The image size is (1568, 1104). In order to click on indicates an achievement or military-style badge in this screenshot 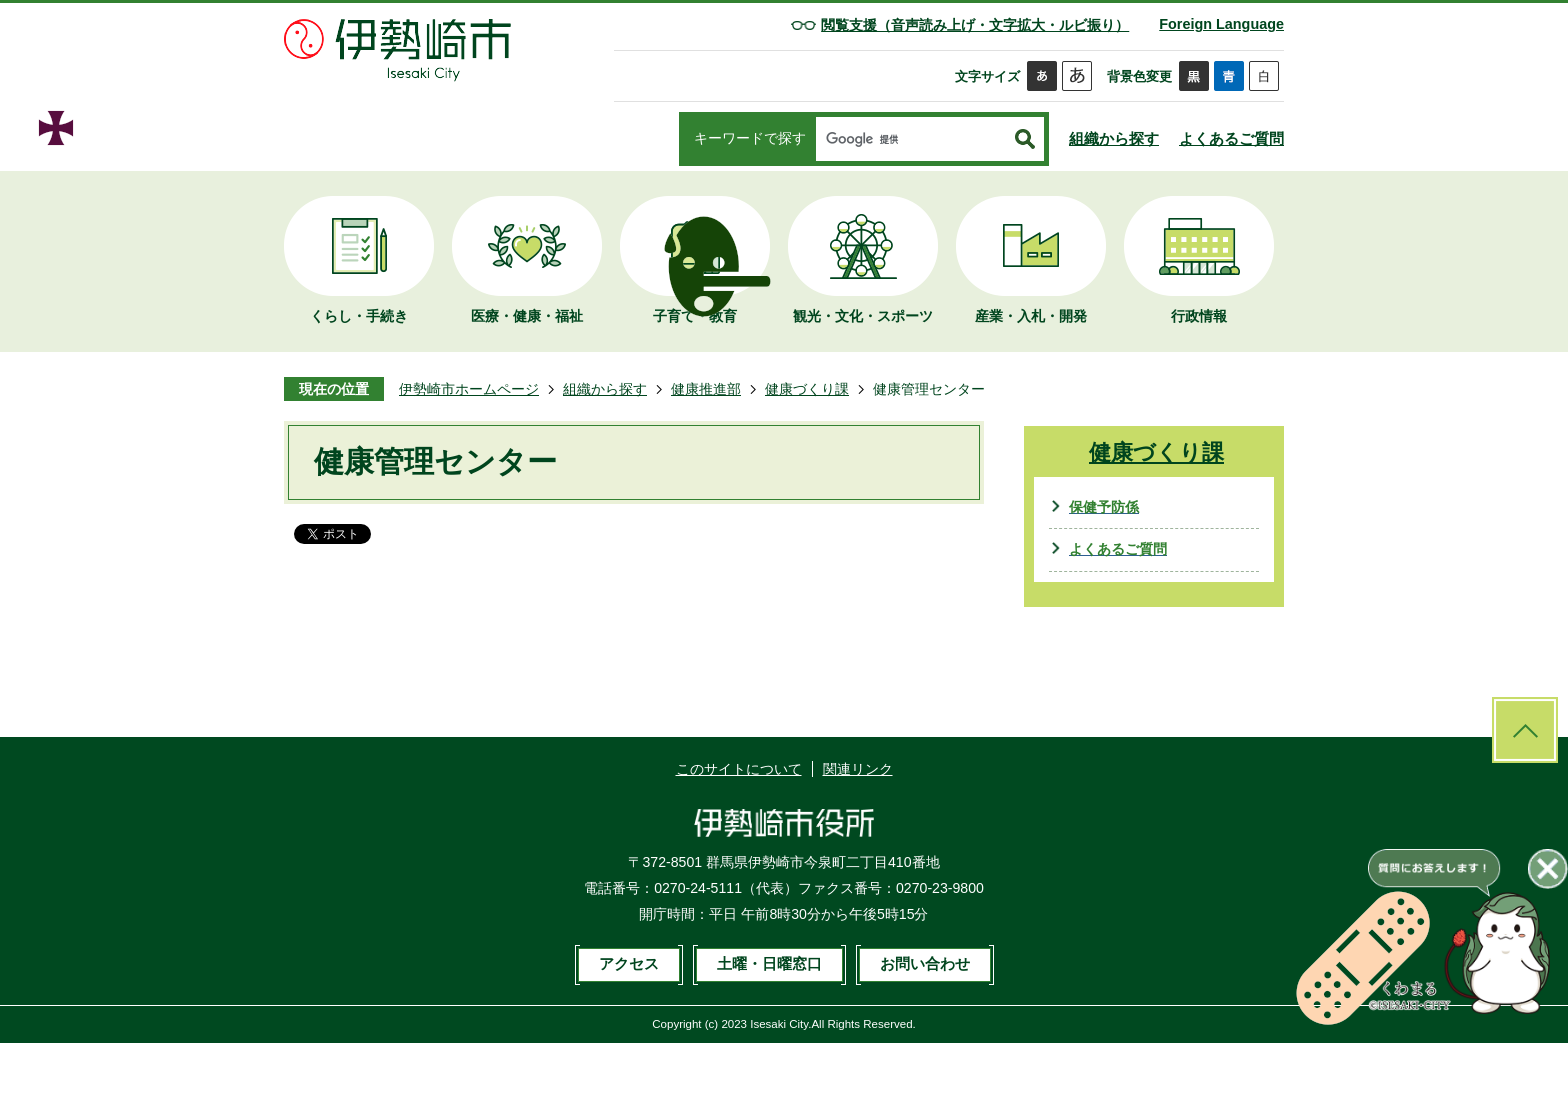, I will do `click(56, 128)`.